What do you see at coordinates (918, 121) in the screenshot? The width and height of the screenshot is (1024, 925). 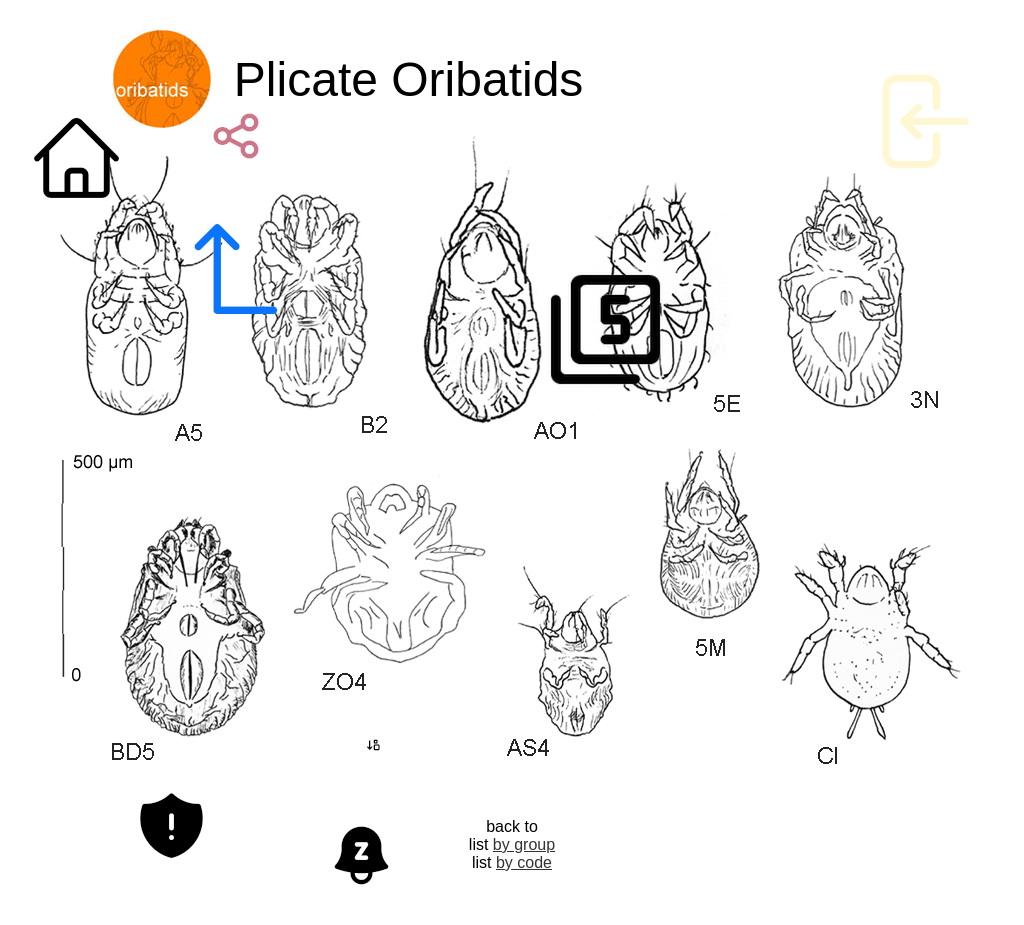 I see `log out of your account` at bounding box center [918, 121].